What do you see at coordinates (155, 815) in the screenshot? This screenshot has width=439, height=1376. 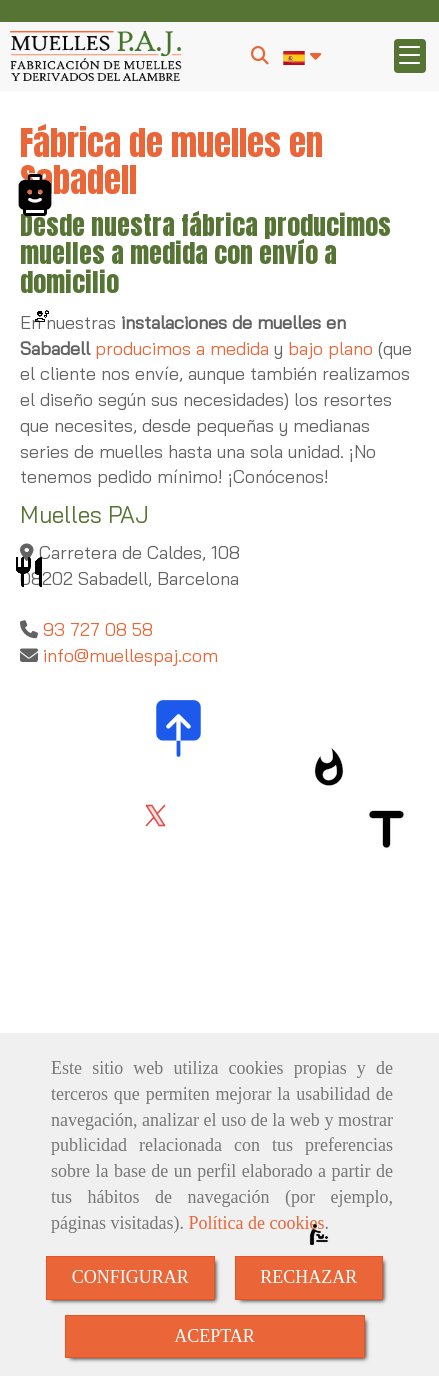 I see `open the X (formerly Twitter) app` at bounding box center [155, 815].